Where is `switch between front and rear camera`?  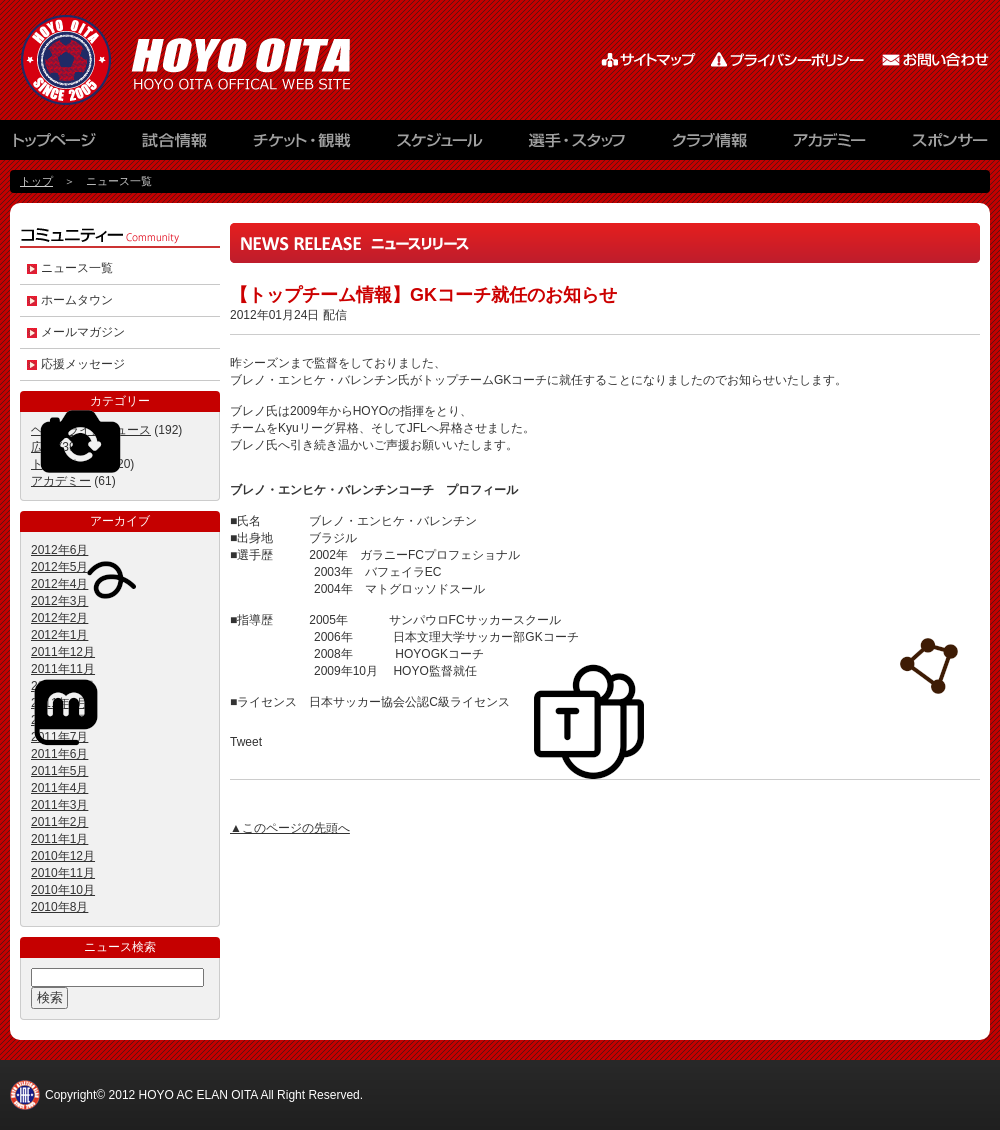 switch between front and rear camera is located at coordinates (80, 441).